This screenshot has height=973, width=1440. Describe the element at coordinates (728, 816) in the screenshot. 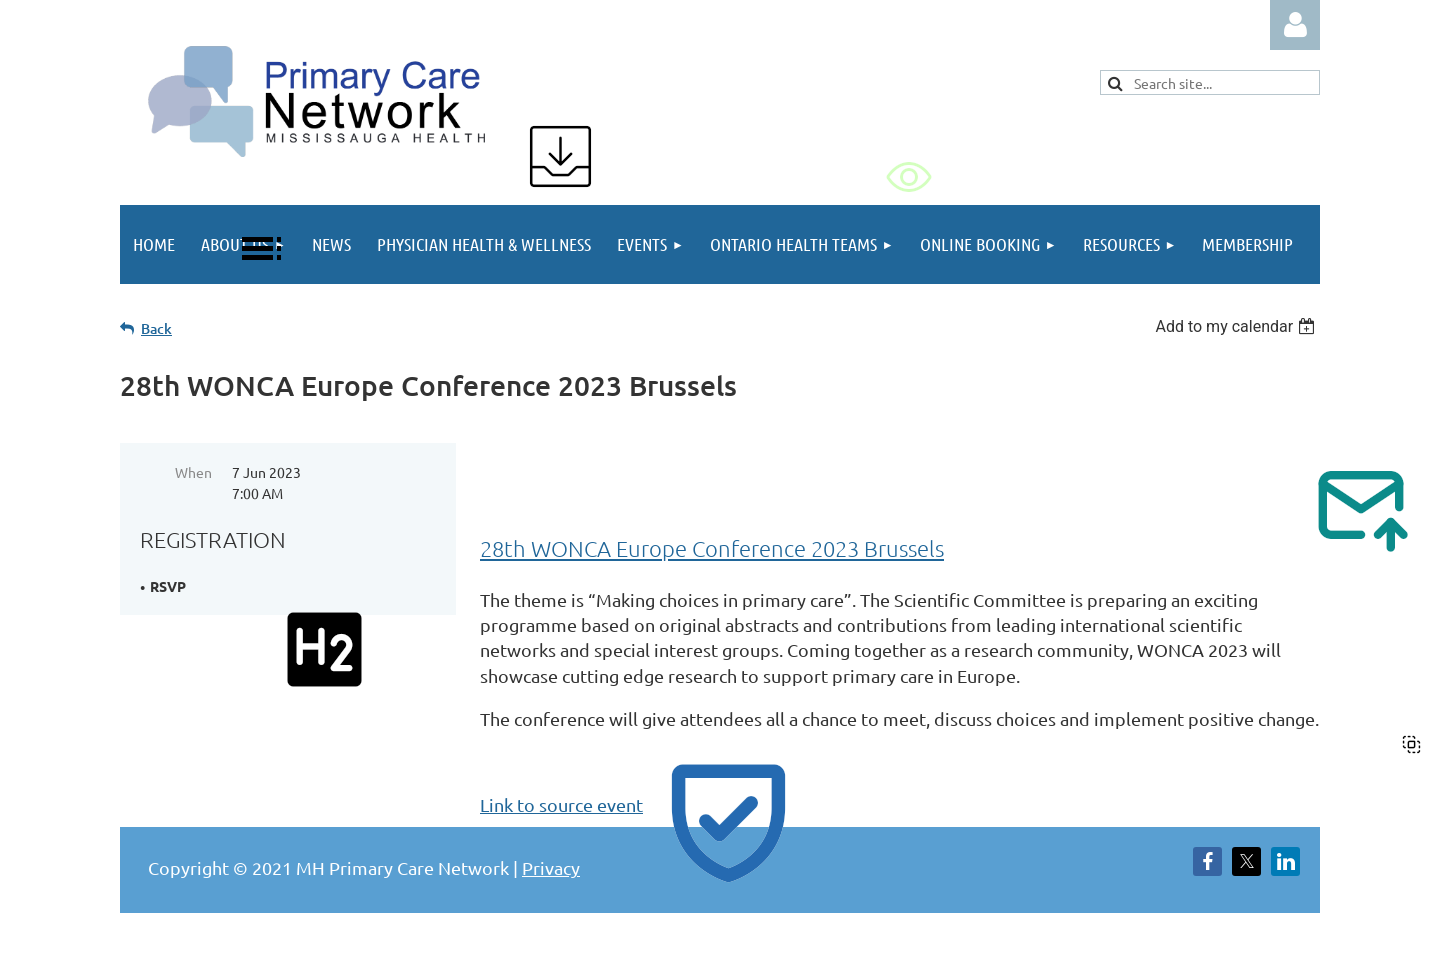

I see `indicates verified security or protection status` at that location.